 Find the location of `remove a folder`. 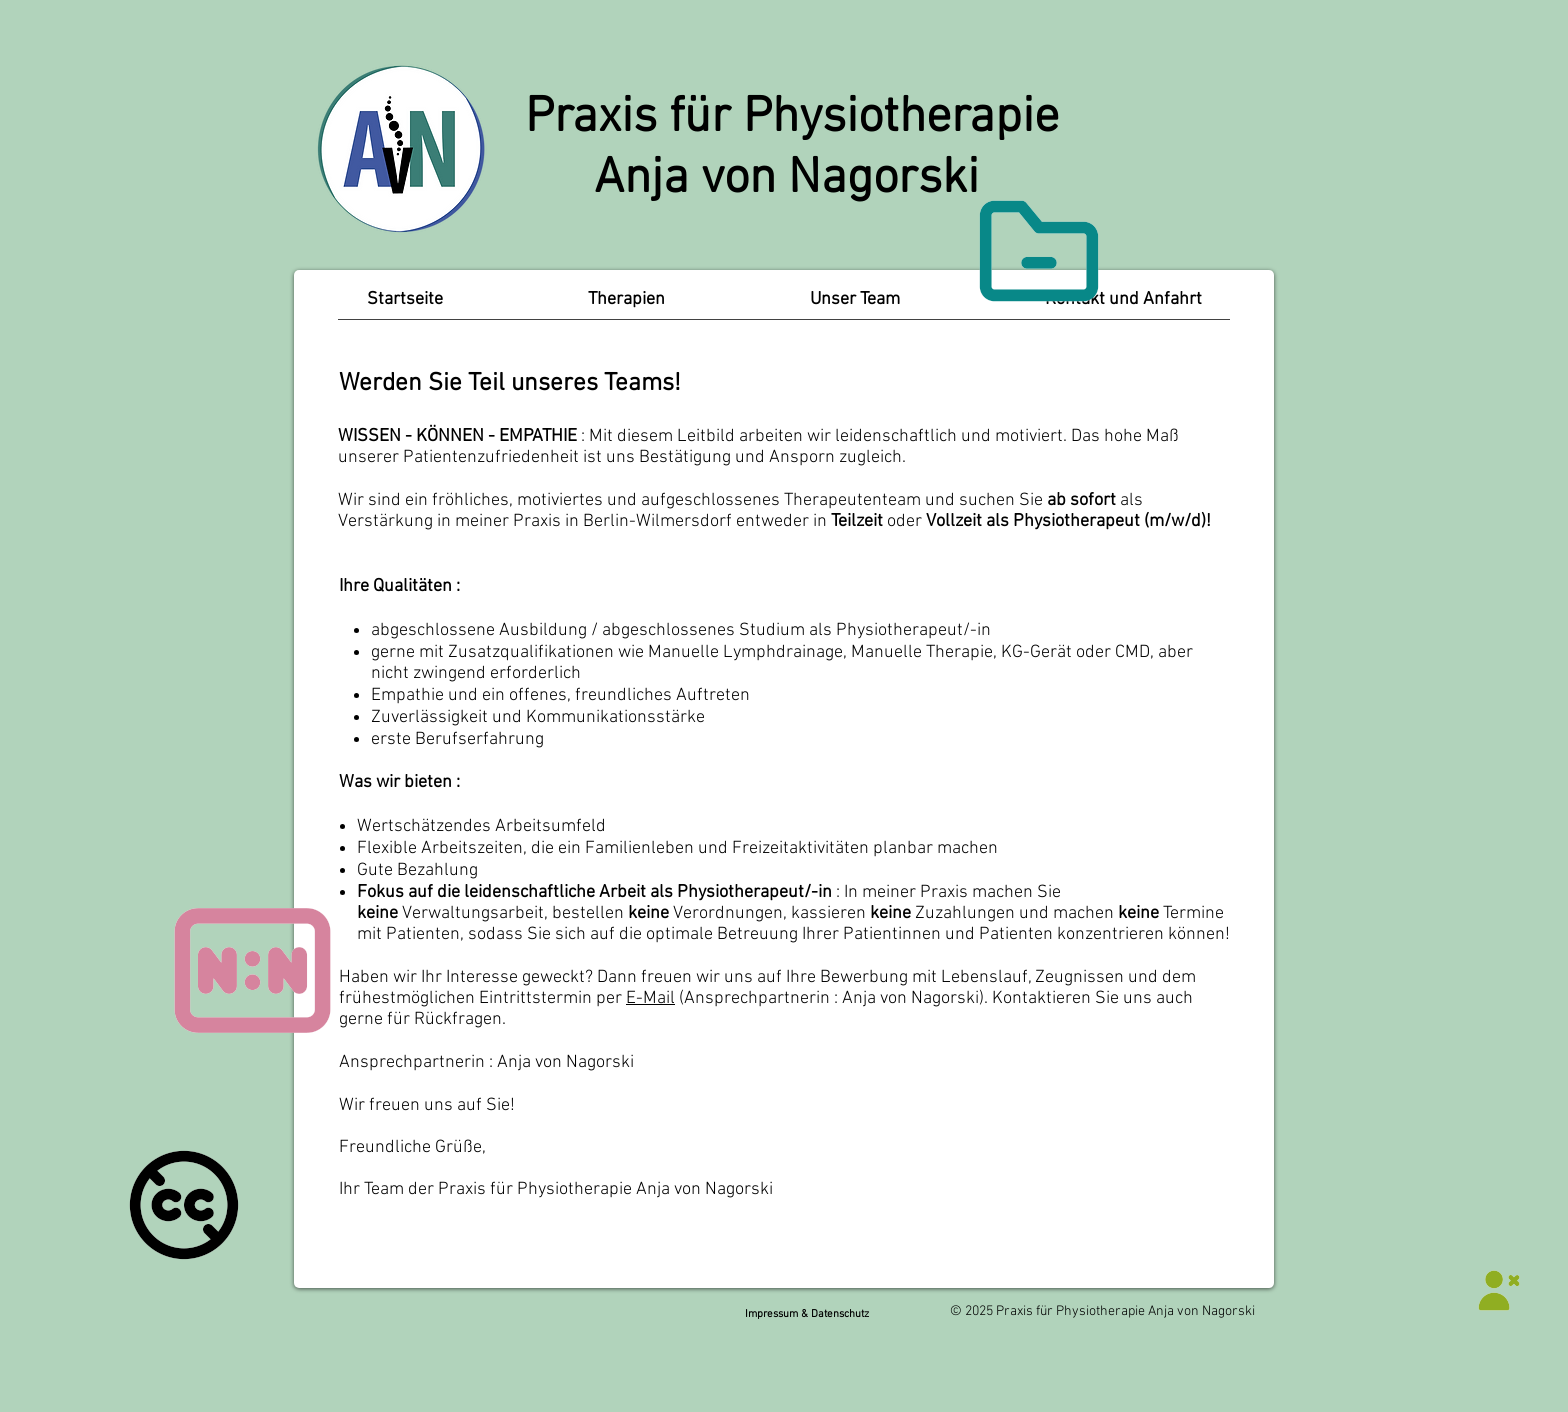

remove a folder is located at coordinates (1039, 251).